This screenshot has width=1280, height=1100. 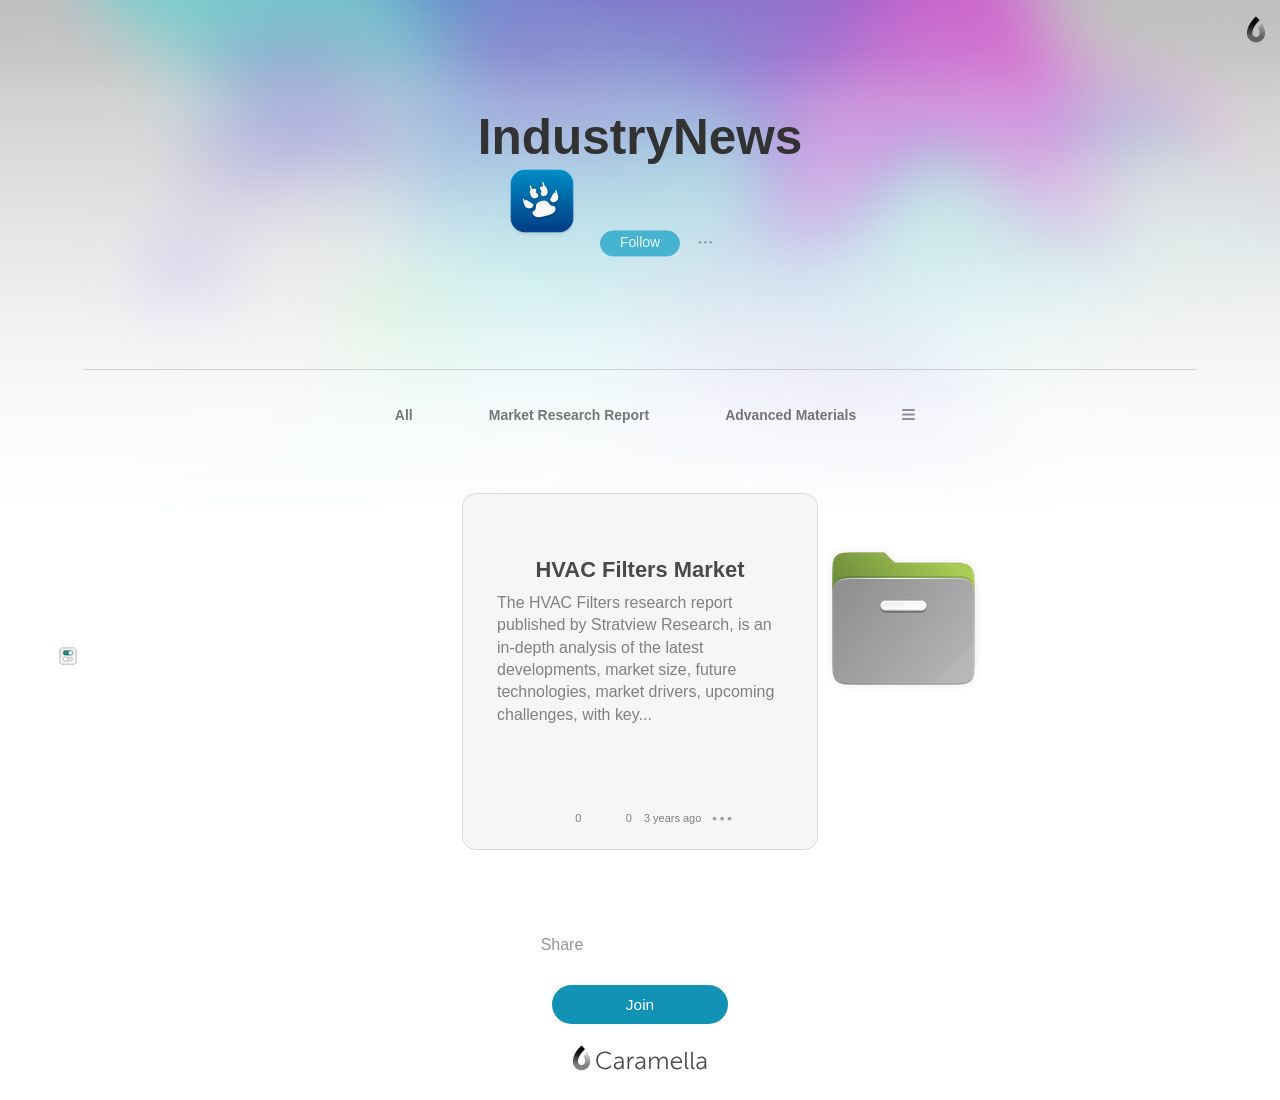 I want to click on open gnome tweaks settings, so click(x=68, y=656).